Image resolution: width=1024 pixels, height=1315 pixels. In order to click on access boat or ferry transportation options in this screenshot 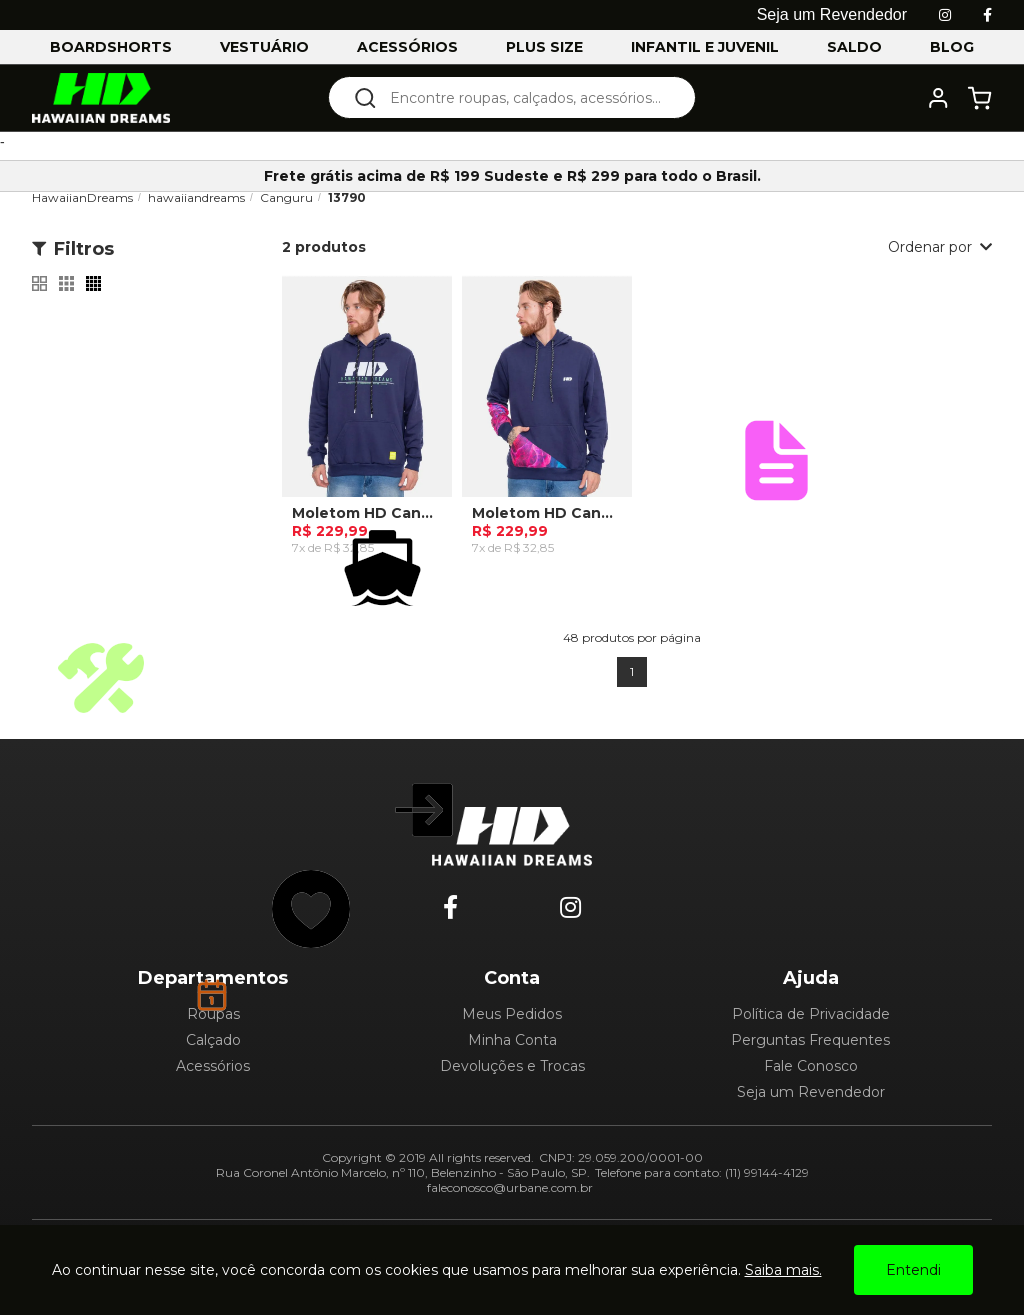, I will do `click(382, 569)`.